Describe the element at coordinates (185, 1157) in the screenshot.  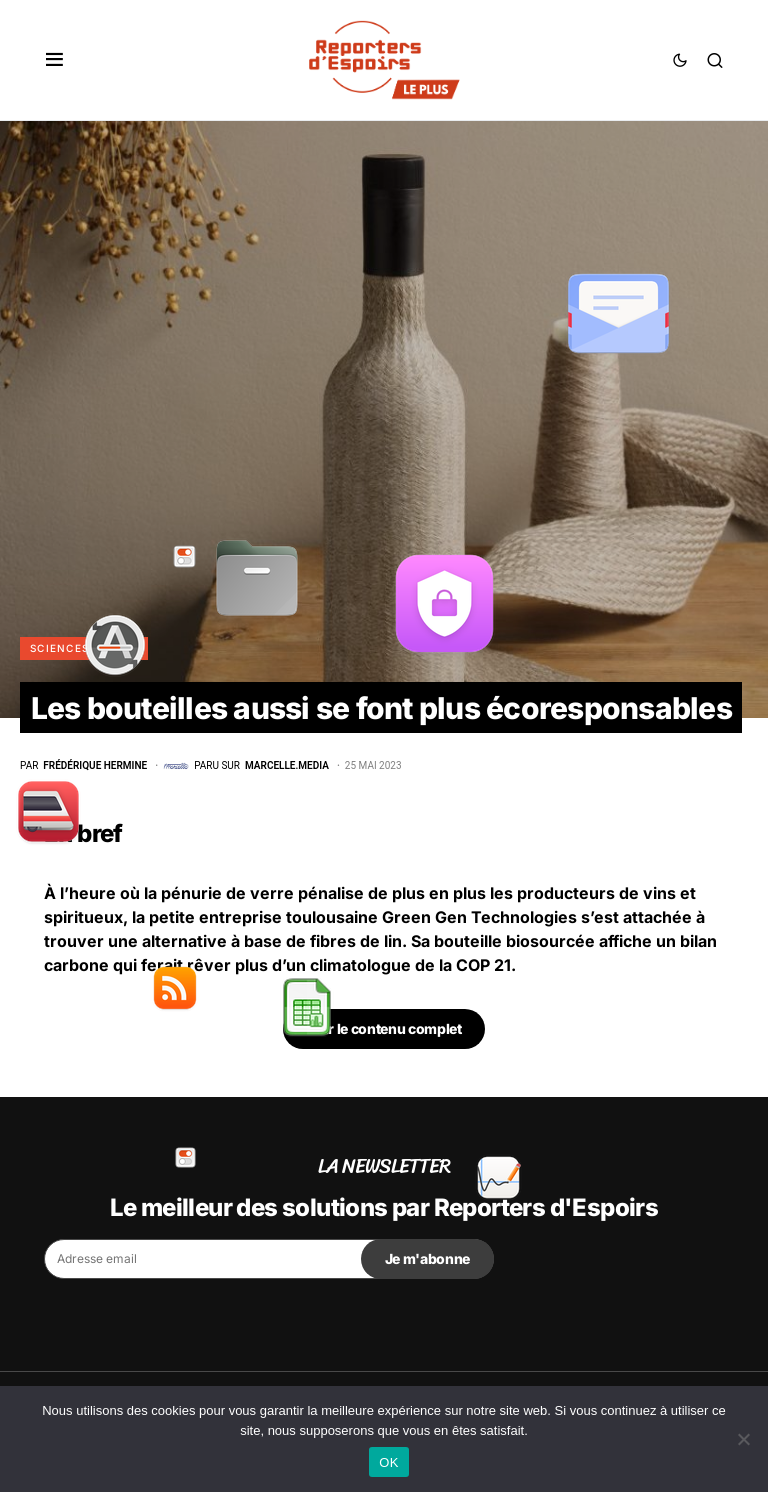
I see `open system settings or preferences` at that location.